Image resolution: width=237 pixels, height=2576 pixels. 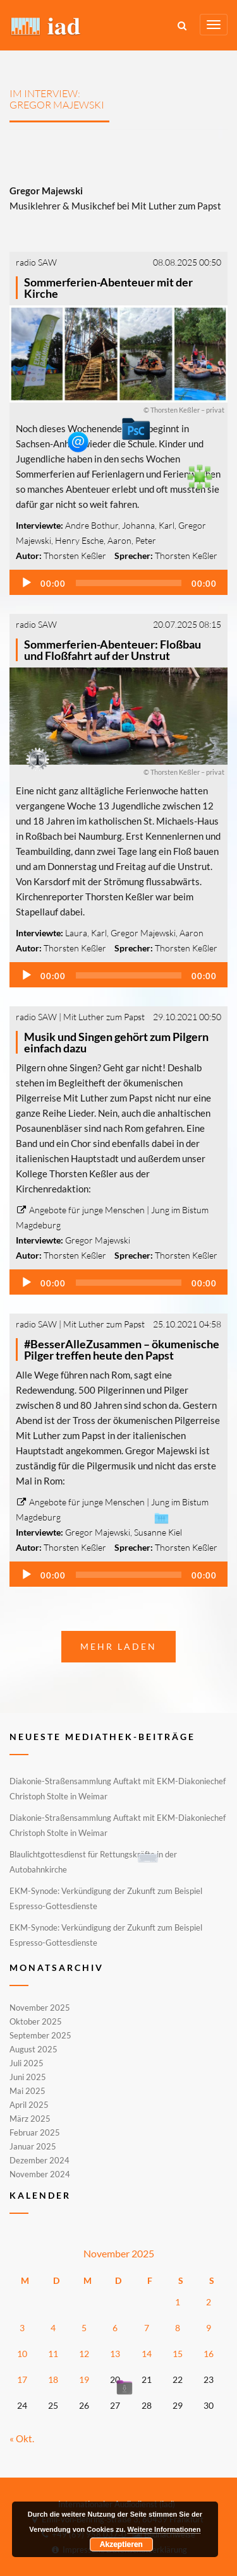 I want to click on sync or replicate media library across devices, so click(x=200, y=477).